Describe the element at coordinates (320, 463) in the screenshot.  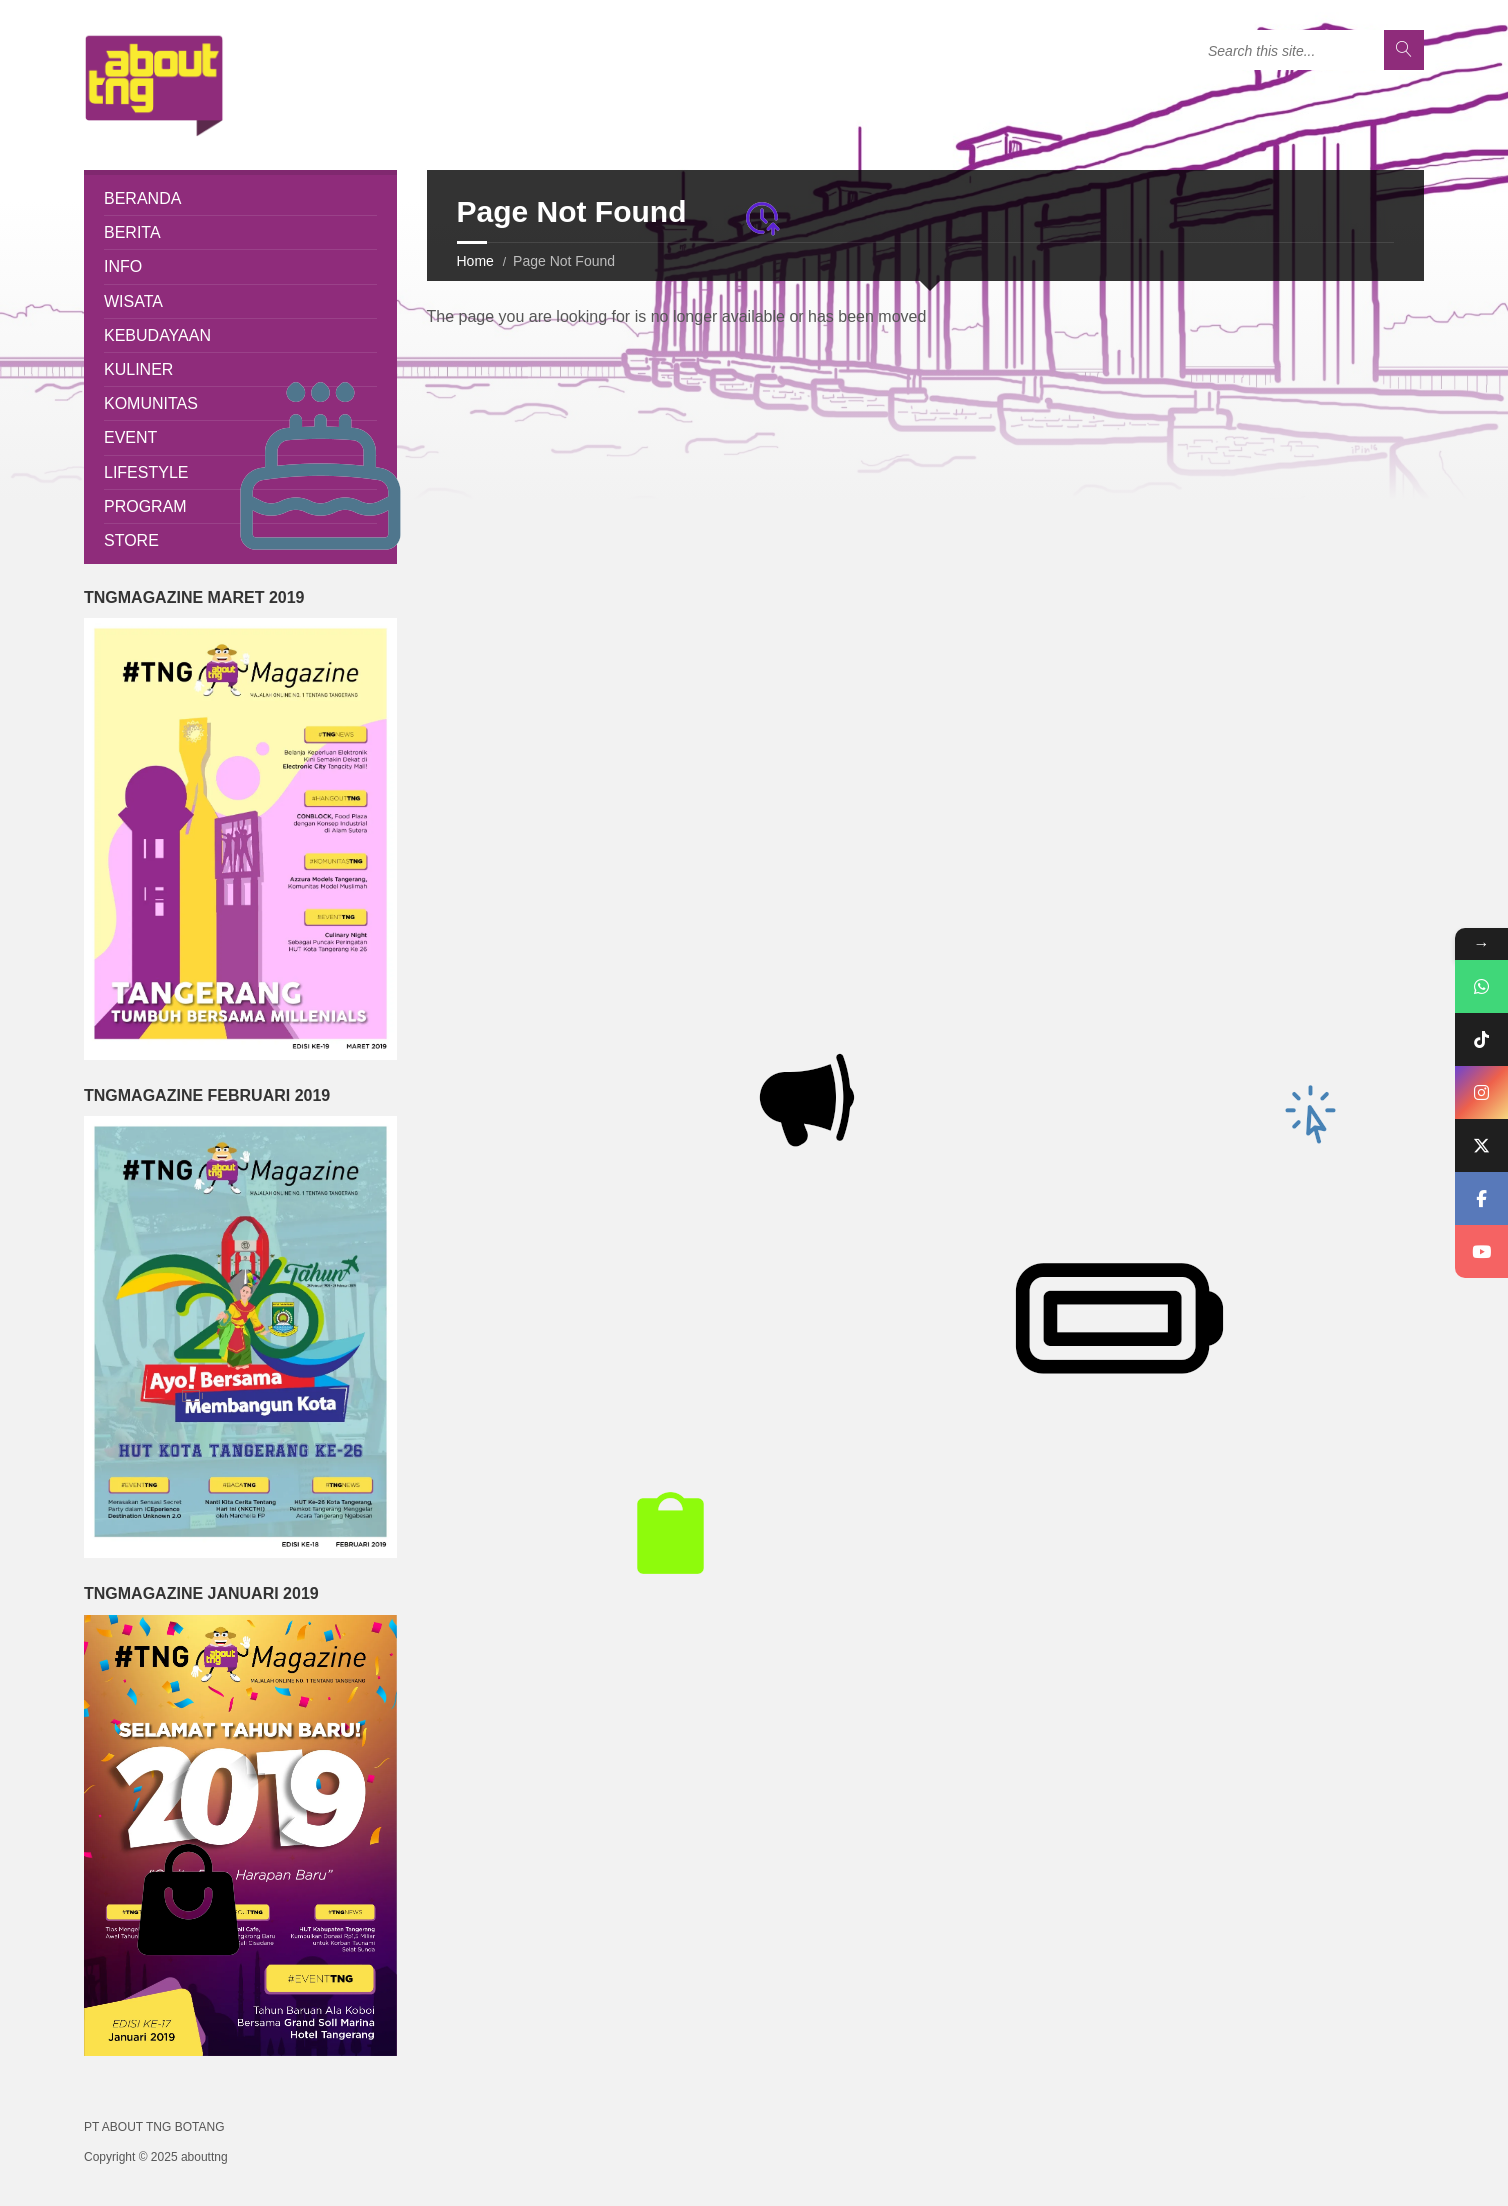
I see `view birthday or celebration events` at that location.